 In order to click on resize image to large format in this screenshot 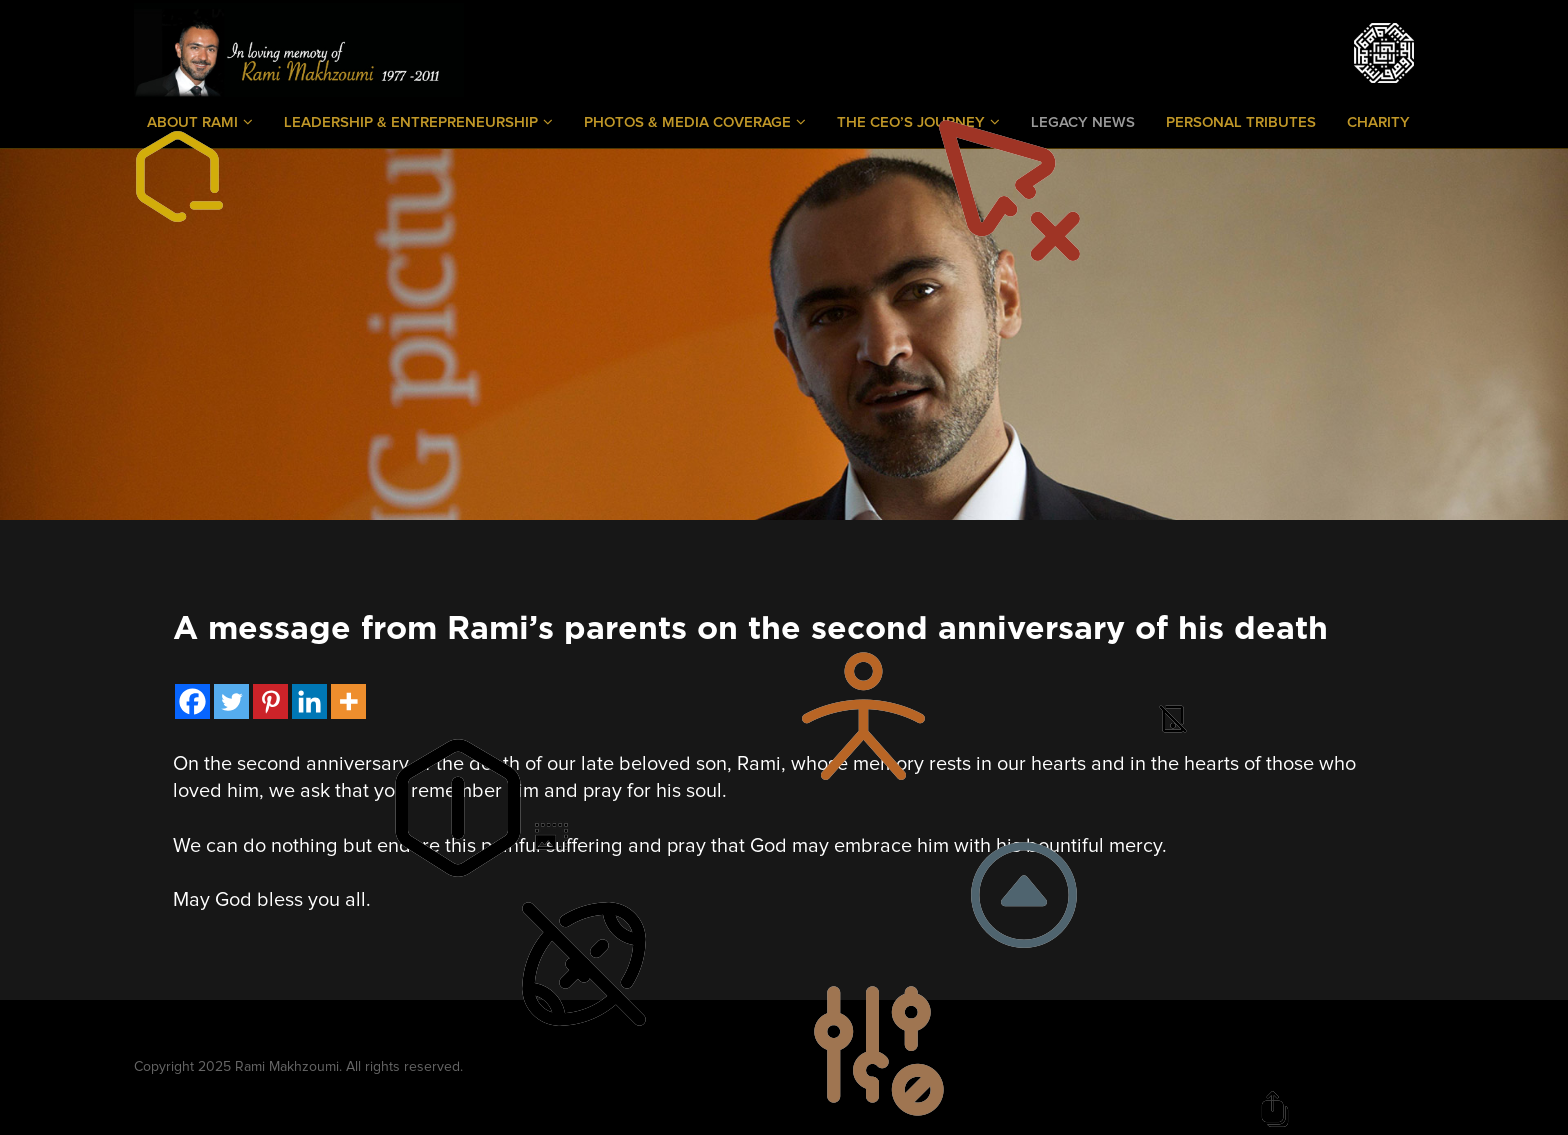, I will do `click(551, 836)`.